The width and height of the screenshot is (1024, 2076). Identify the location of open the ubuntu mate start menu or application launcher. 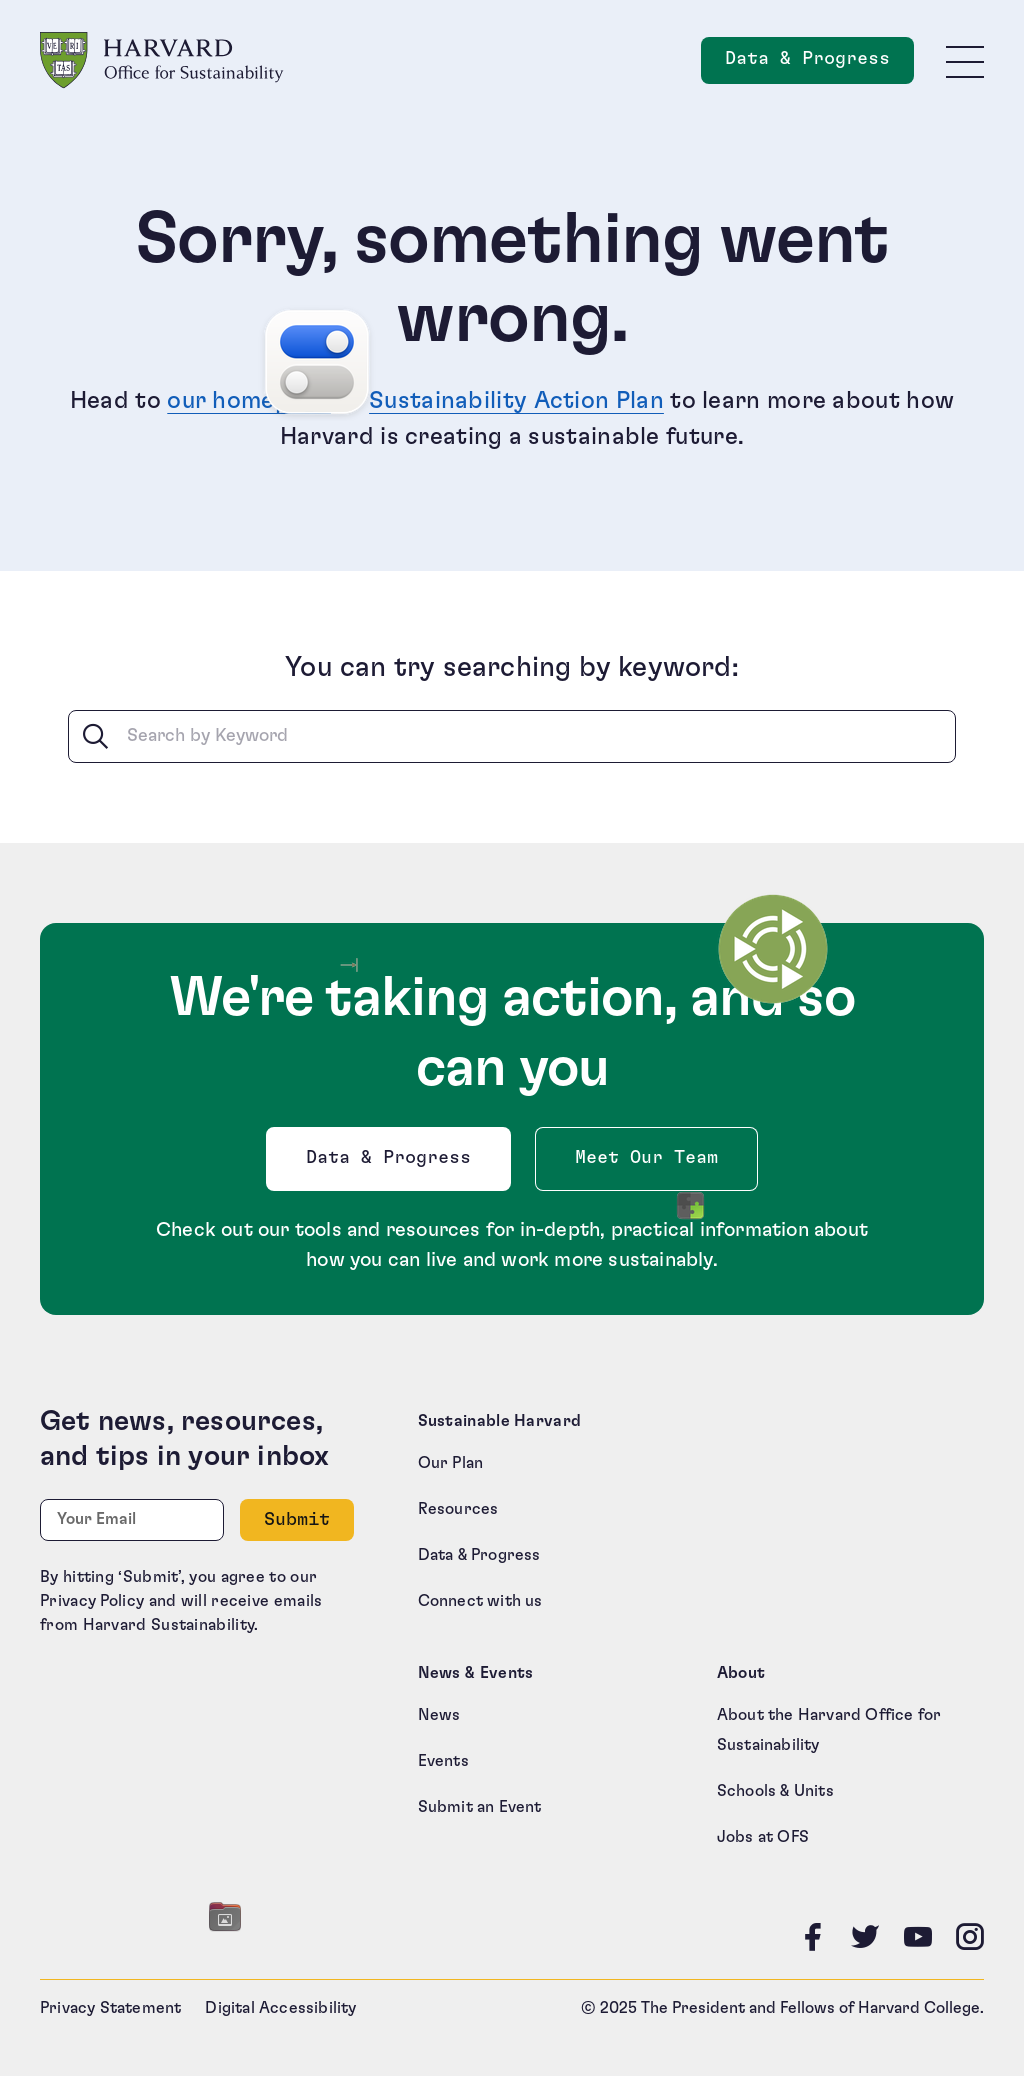
(773, 949).